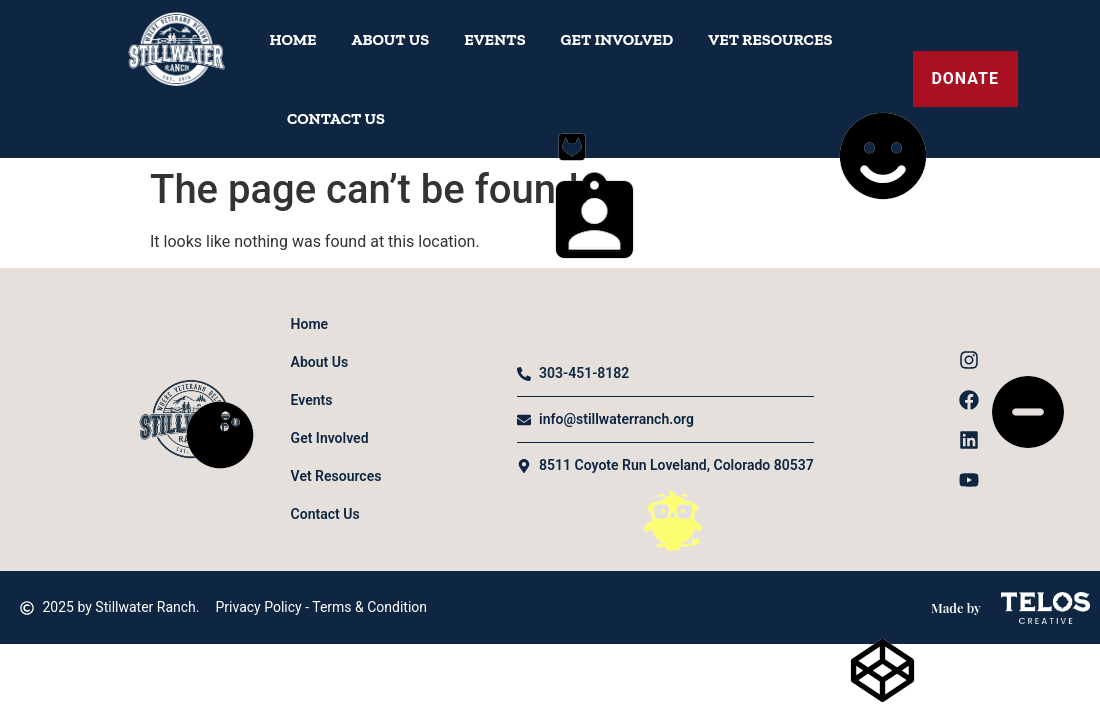 This screenshot has width=1100, height=720. I want to click on view user profile or account details, so click(594, 219).